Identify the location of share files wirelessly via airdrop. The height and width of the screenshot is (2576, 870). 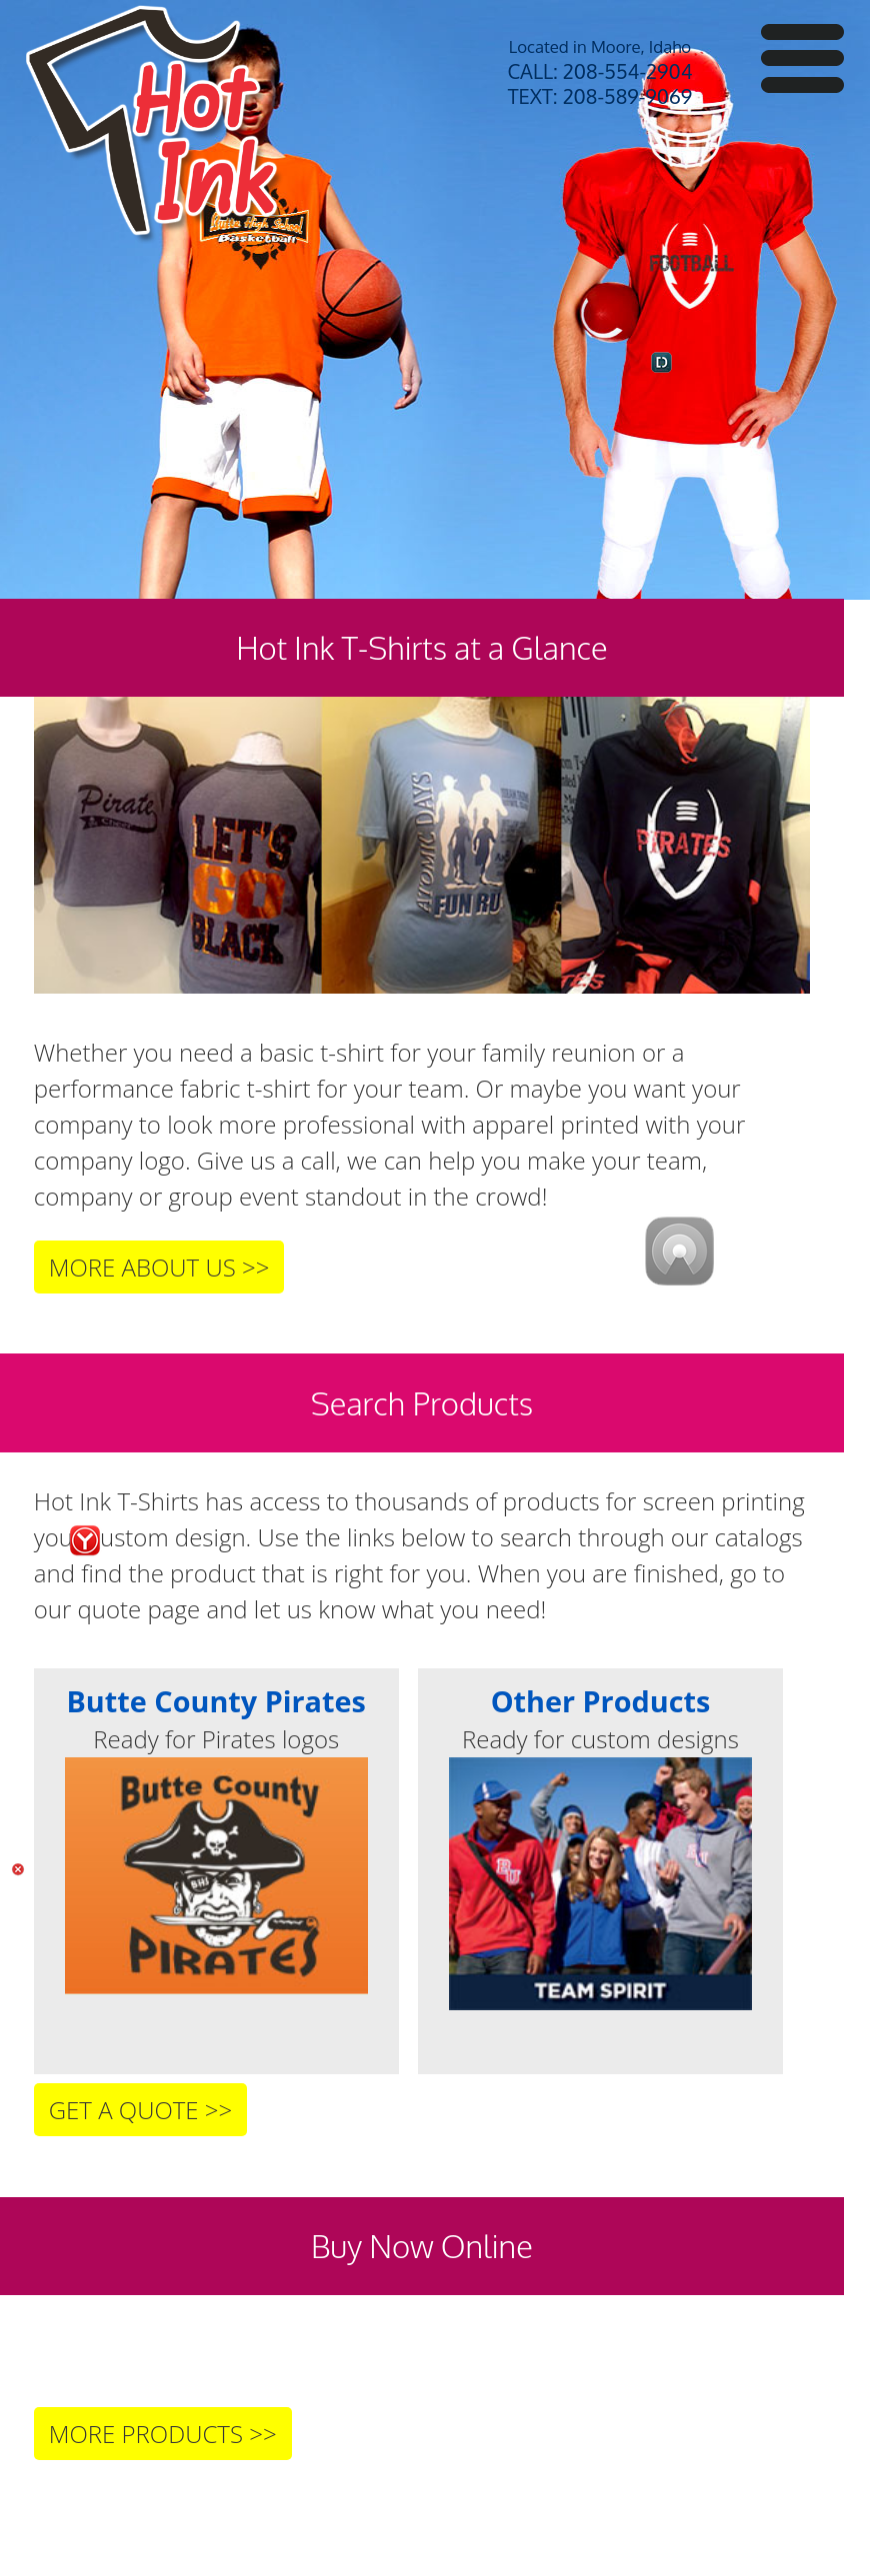
(679, 1251).